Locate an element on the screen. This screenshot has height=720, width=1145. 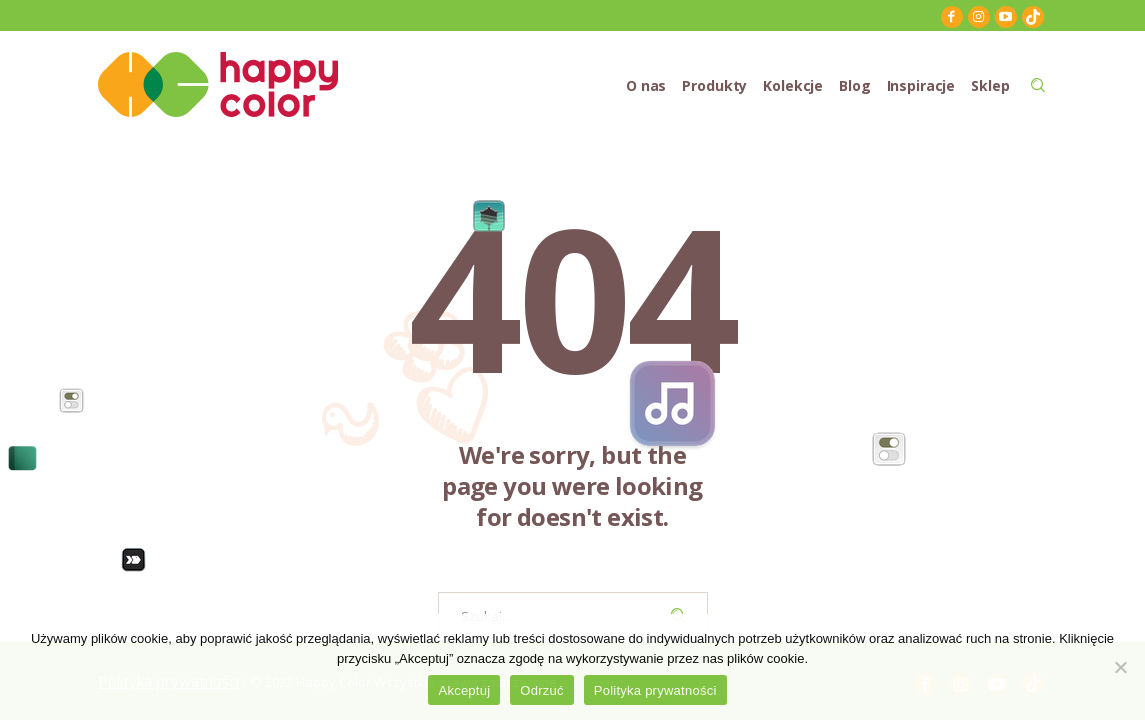
launch gnome mines game is located at coordinates (489, 216).